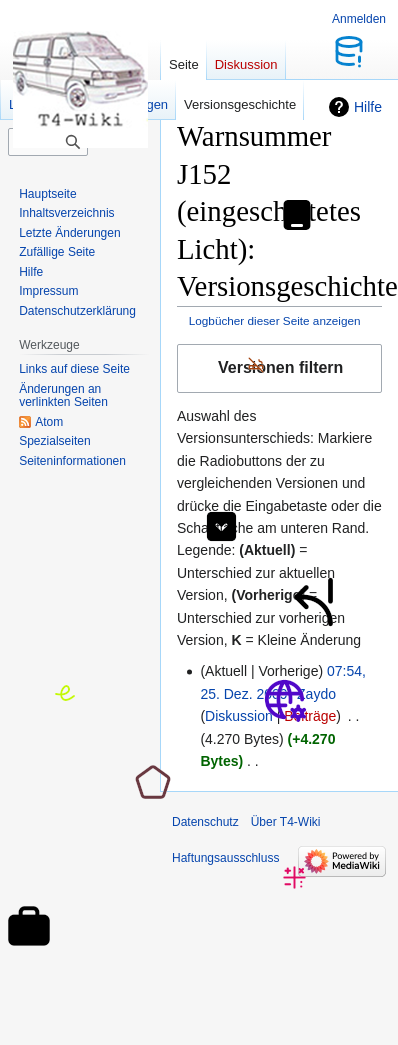  What do you see at coordinates (29, 927) in the screenshot?
I see `access work or business files` at bounding box center [29, 927].